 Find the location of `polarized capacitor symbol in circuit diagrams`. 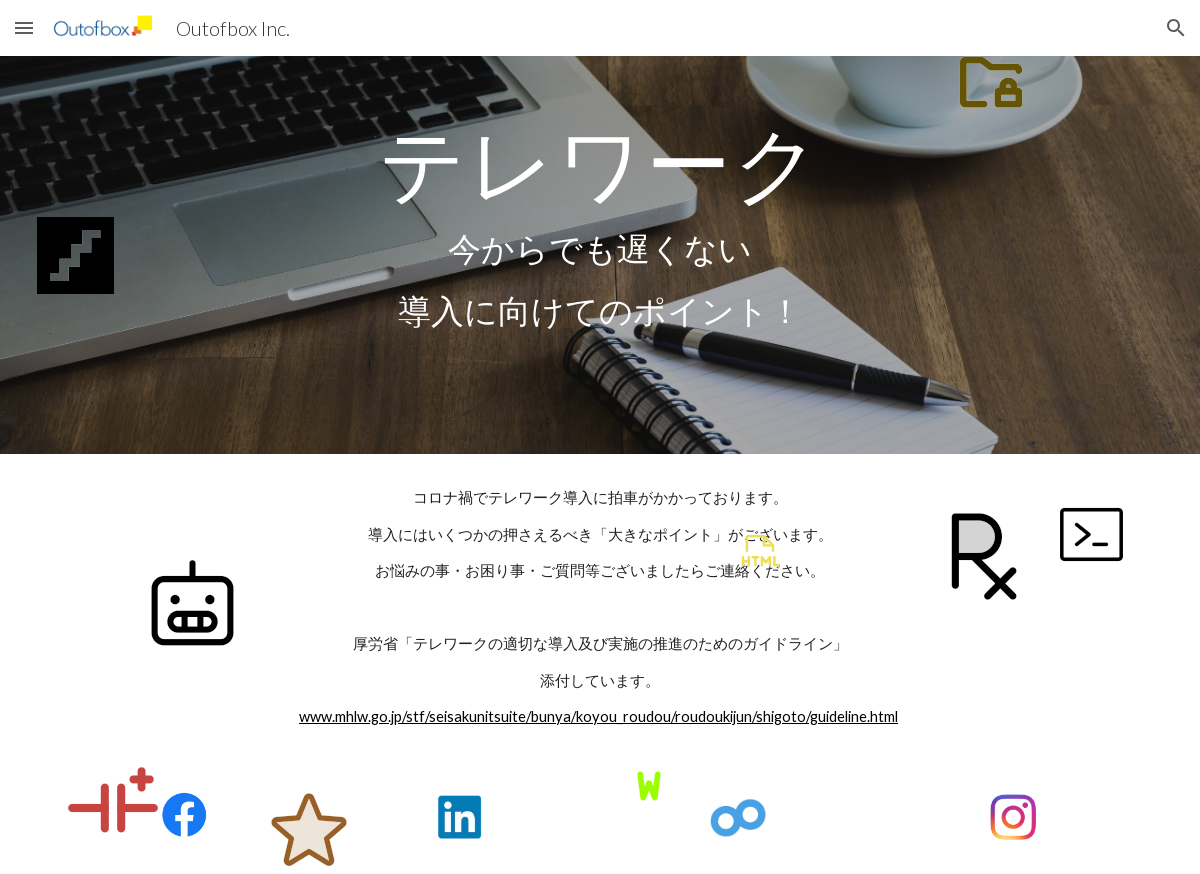

polarized capacitor symbol in circuit diagrams is located at coordinates (113, 808).